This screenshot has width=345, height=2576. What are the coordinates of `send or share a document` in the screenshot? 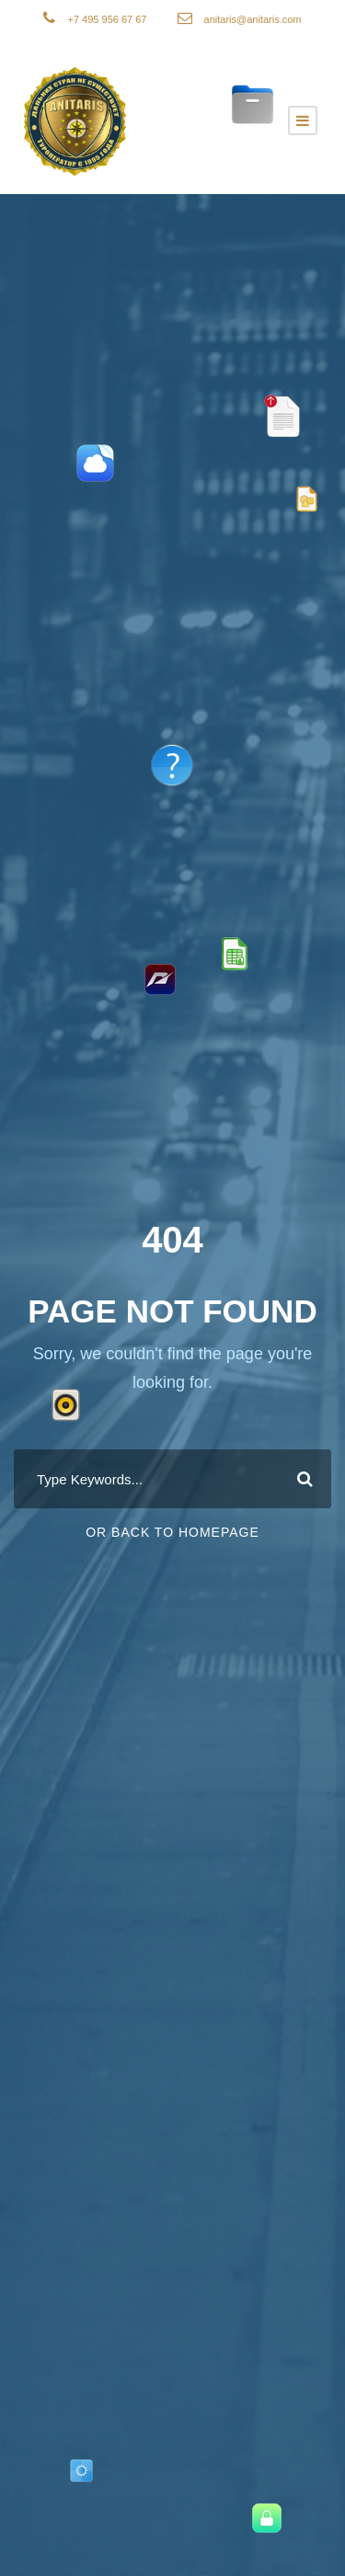 It's located at (283, 417).